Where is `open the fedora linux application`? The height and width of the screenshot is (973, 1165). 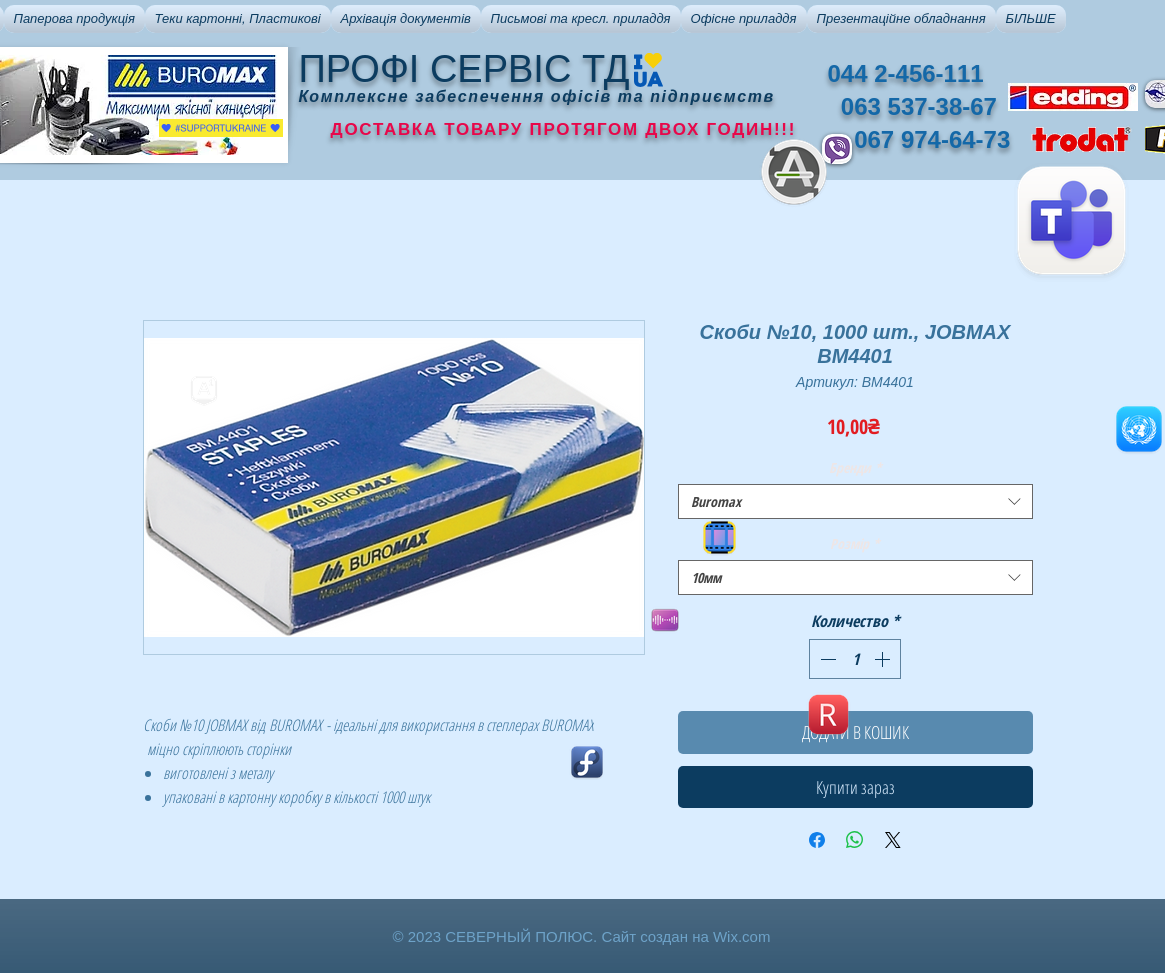
open the fedora linux application is located at coordinates (587, 762).